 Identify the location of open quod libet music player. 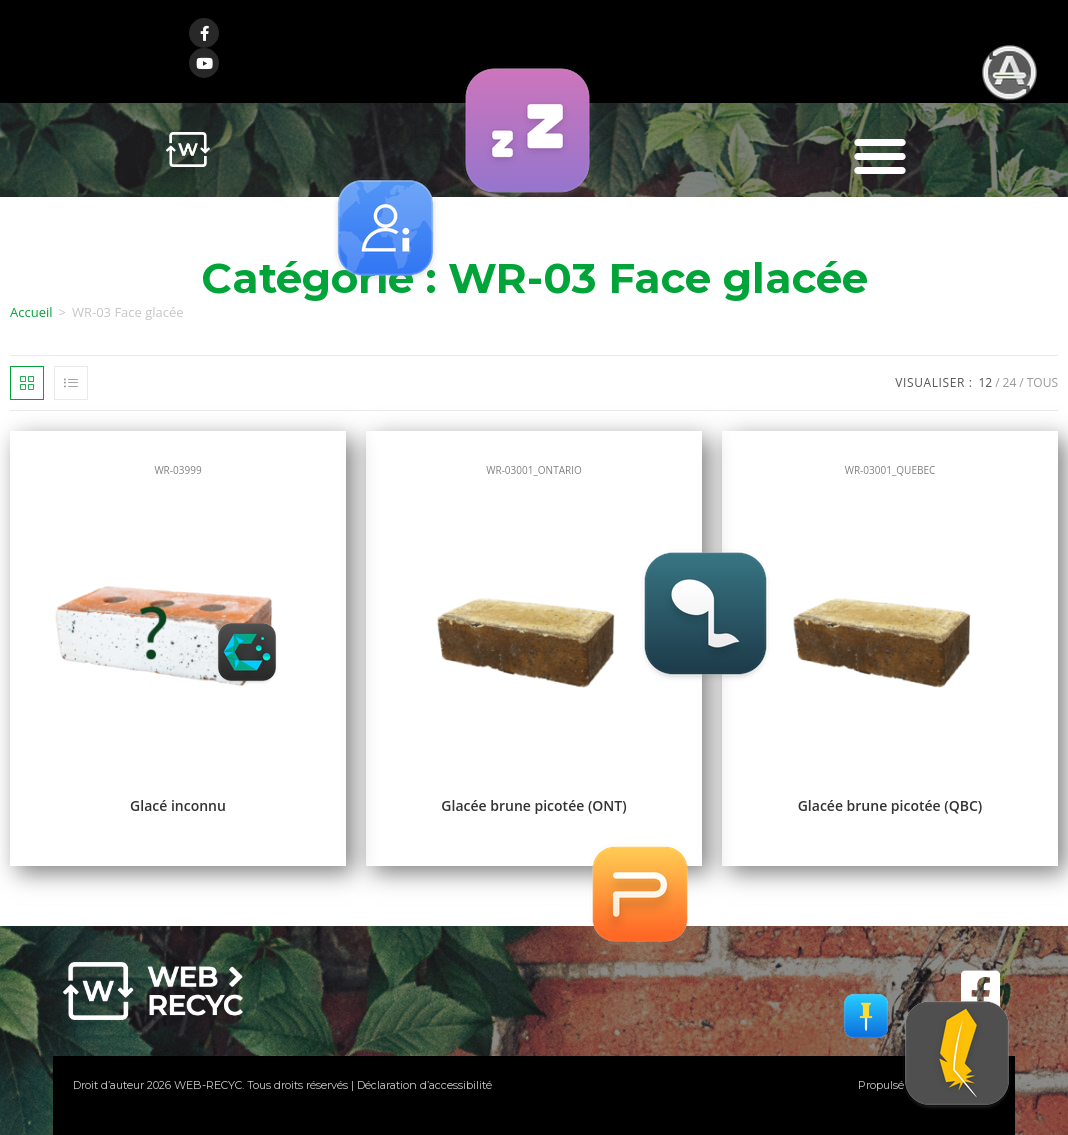
(705, 613).